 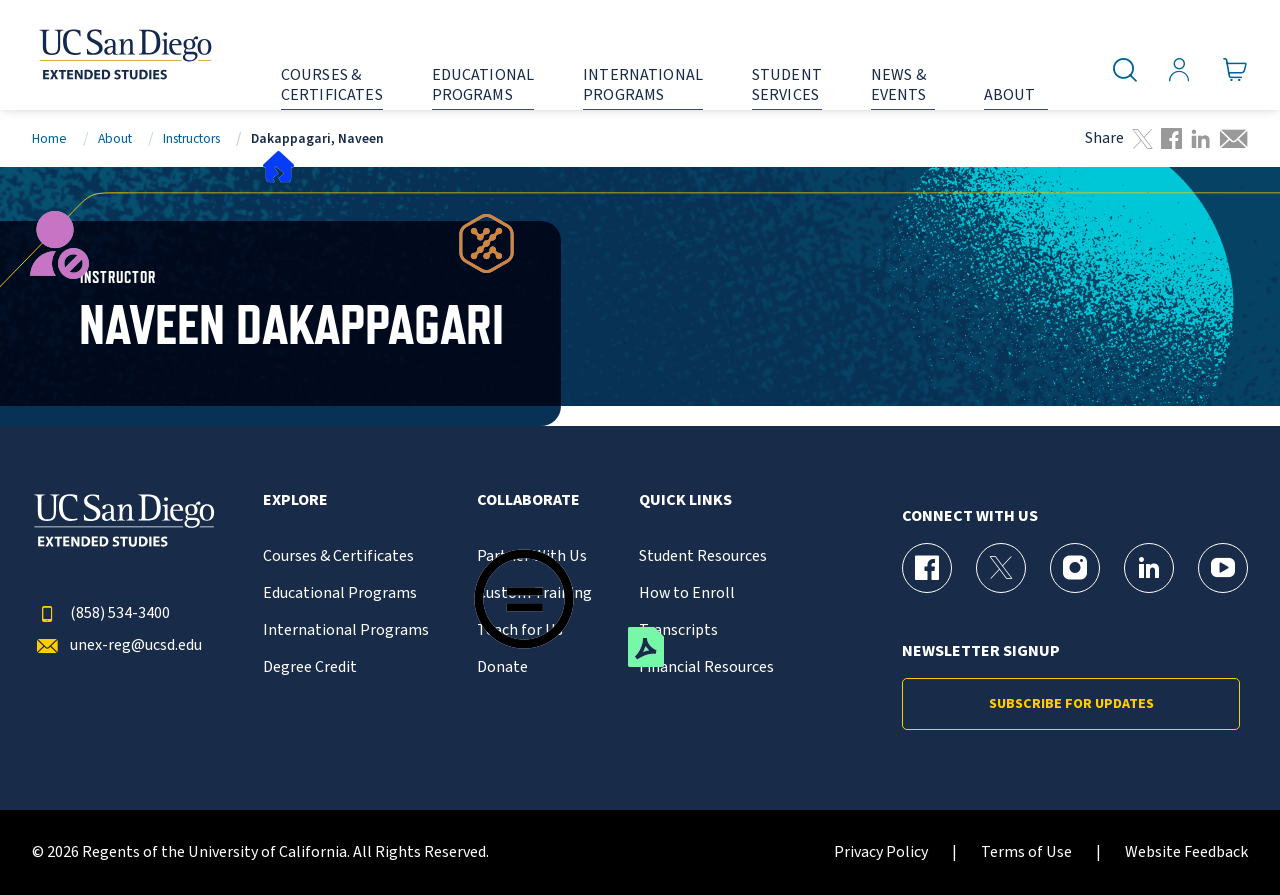 What do you see at coordinates (524, 599) in the screenshot?
I see `indicates creative commons no derivatives license` at bounding box center [524, 599].